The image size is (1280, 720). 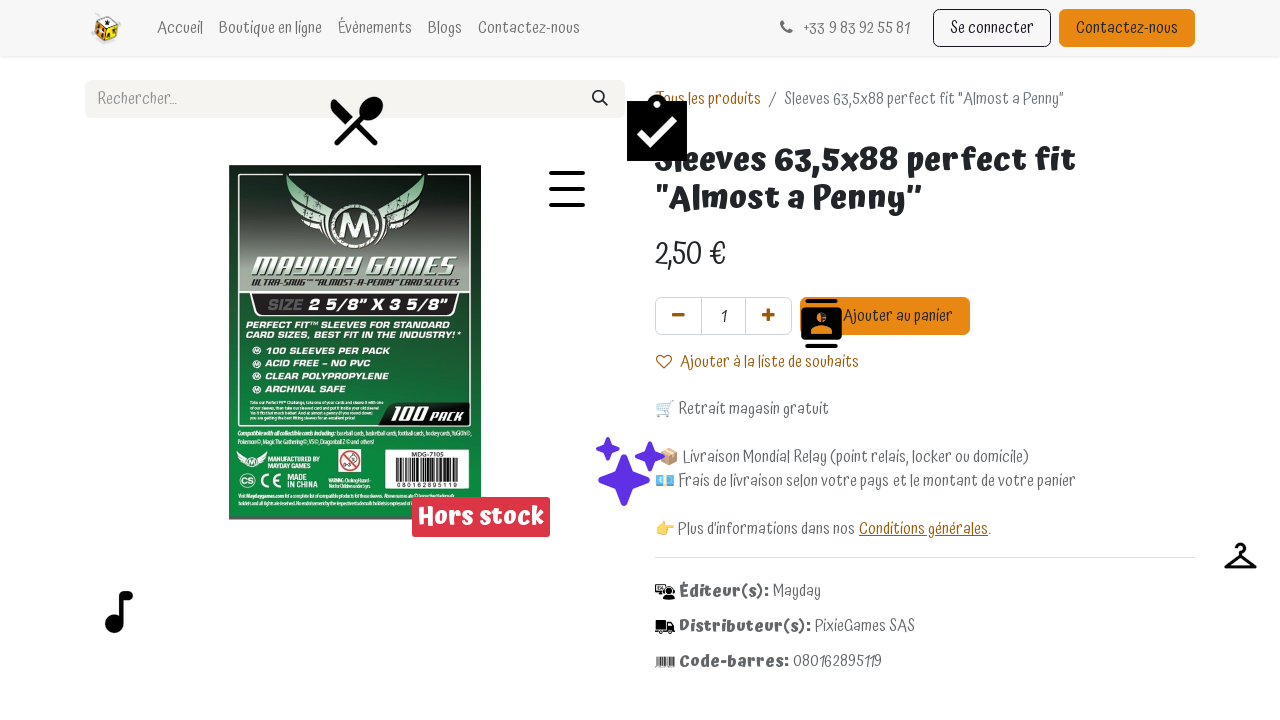 I want to click on access music or audio player, so click(x=119, y=612).